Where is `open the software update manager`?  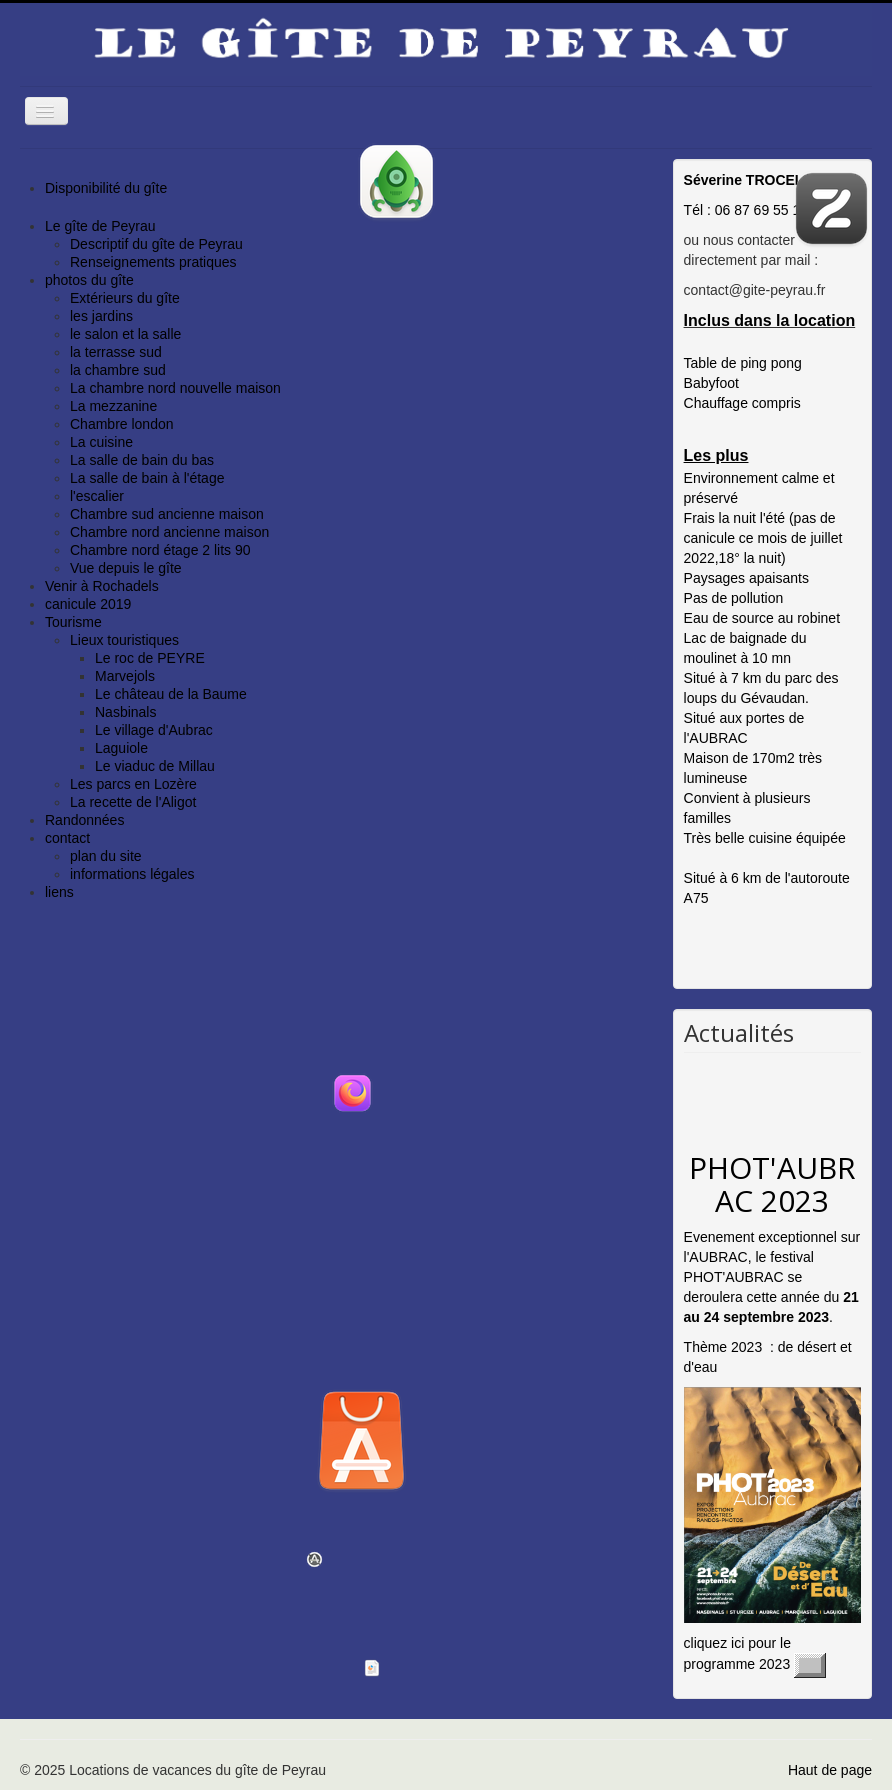
open the software update manager is located at coordinates (314, 1559).